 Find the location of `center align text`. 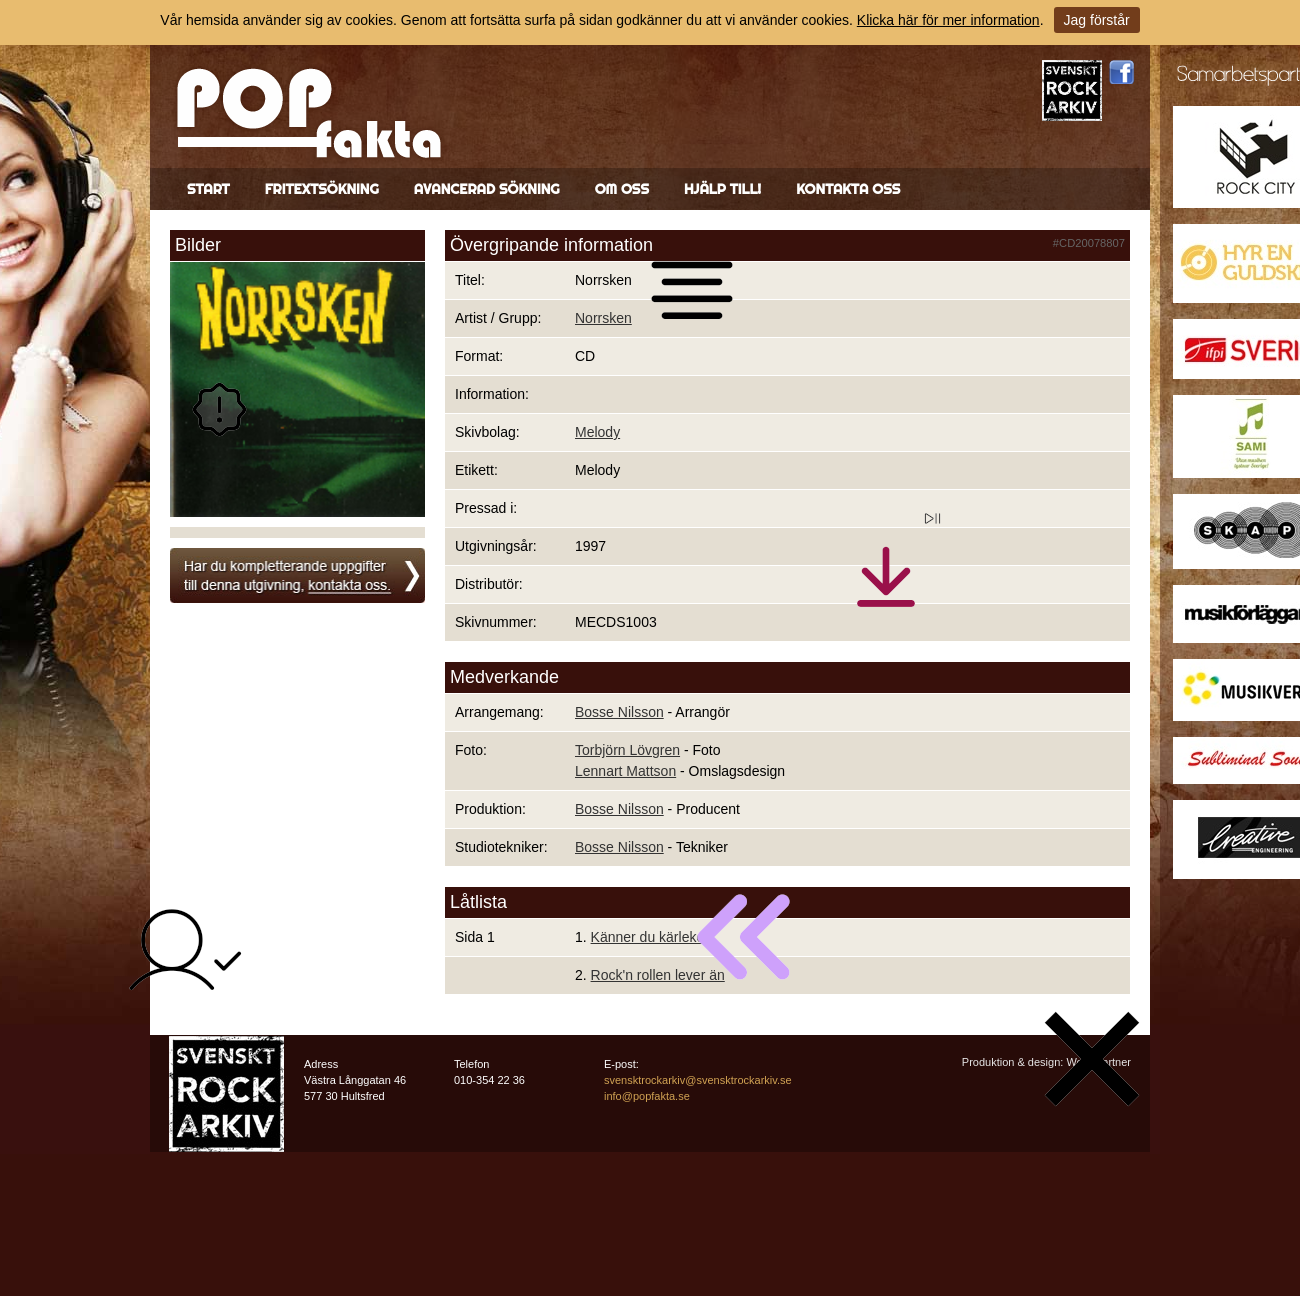

center align text is located at coordinates (692, 292).